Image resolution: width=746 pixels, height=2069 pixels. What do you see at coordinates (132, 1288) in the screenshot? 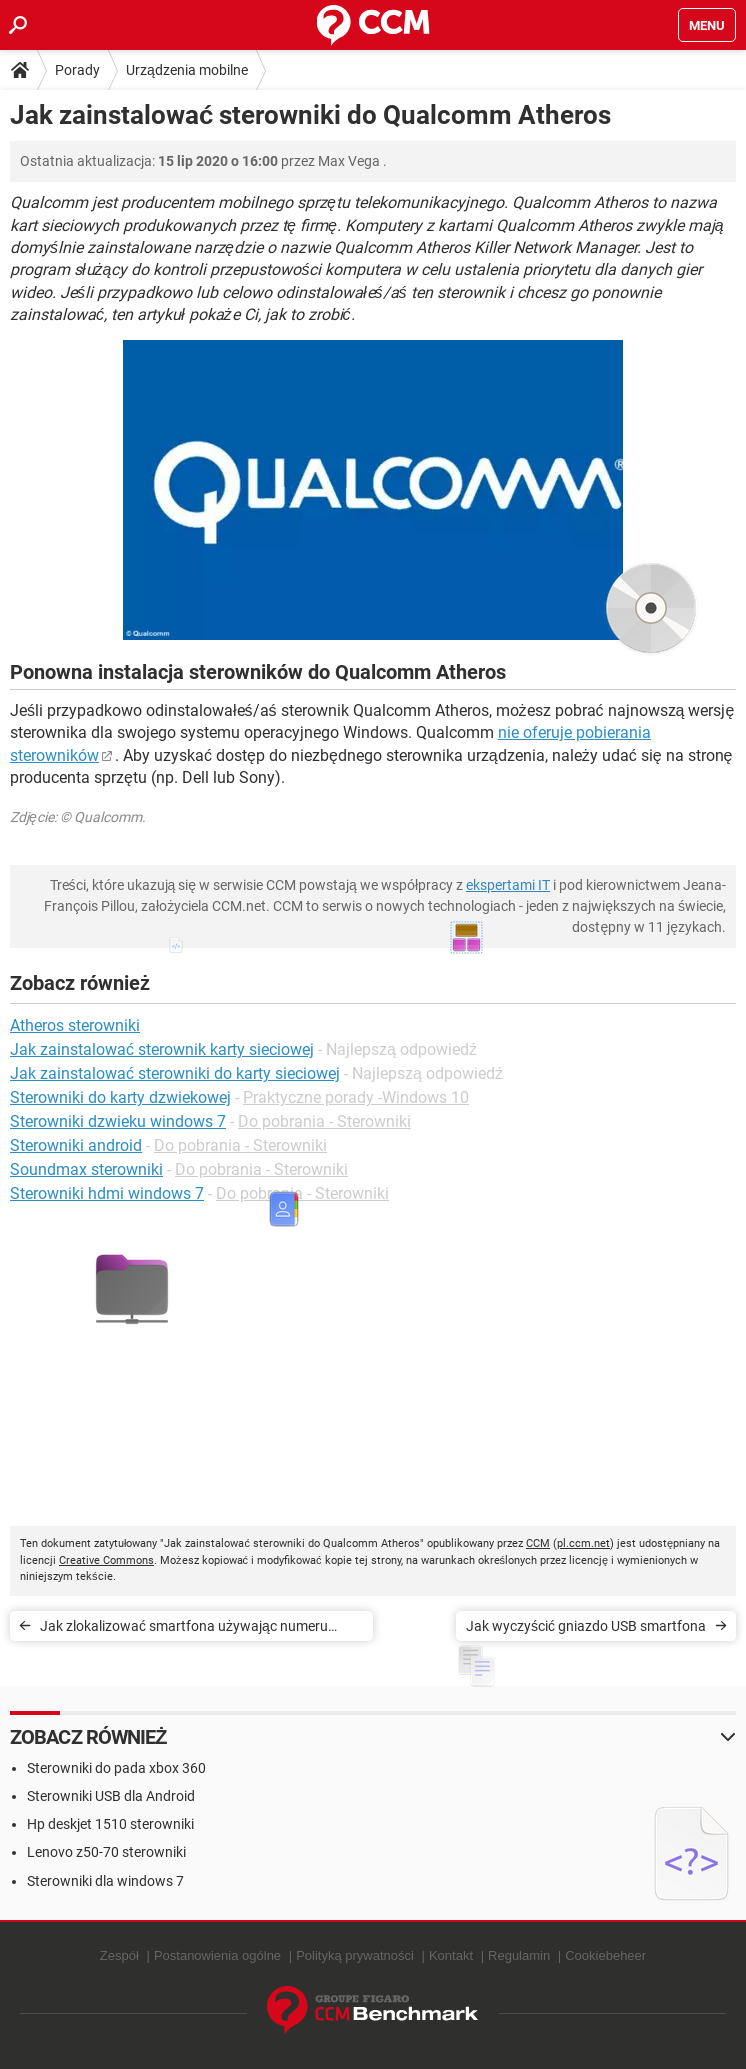
I see `access files stored on a remote server` at bounding box center [132, 1288].